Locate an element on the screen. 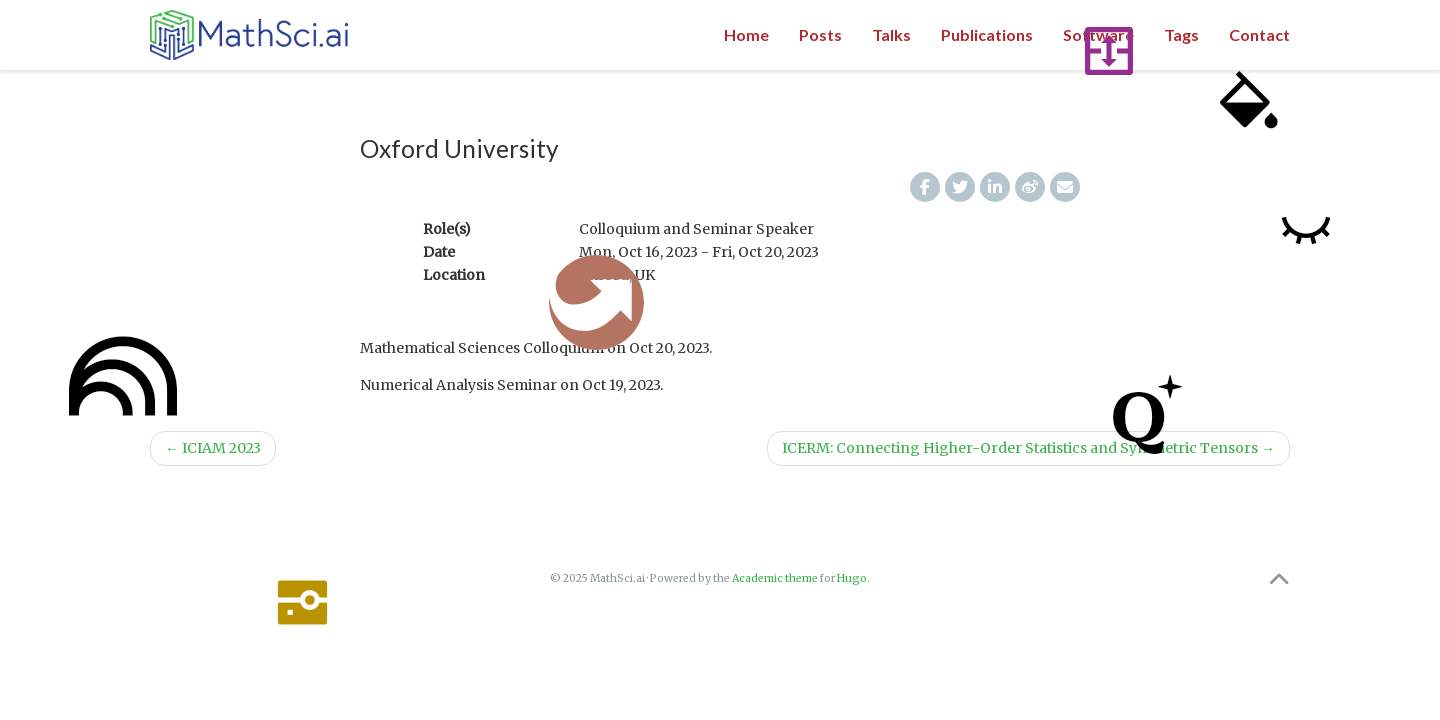 The width and height of the screenshot is (1440, 720). connect to a projector or external display is located at coordinates (302, 602).